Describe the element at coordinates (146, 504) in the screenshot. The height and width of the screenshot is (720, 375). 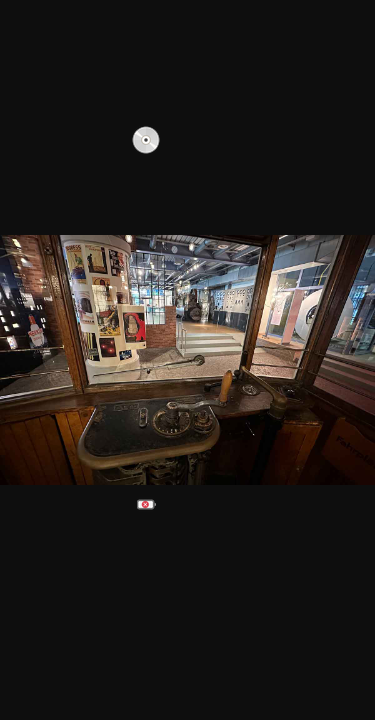
I see `indicates battery not detected or missing` at that location.